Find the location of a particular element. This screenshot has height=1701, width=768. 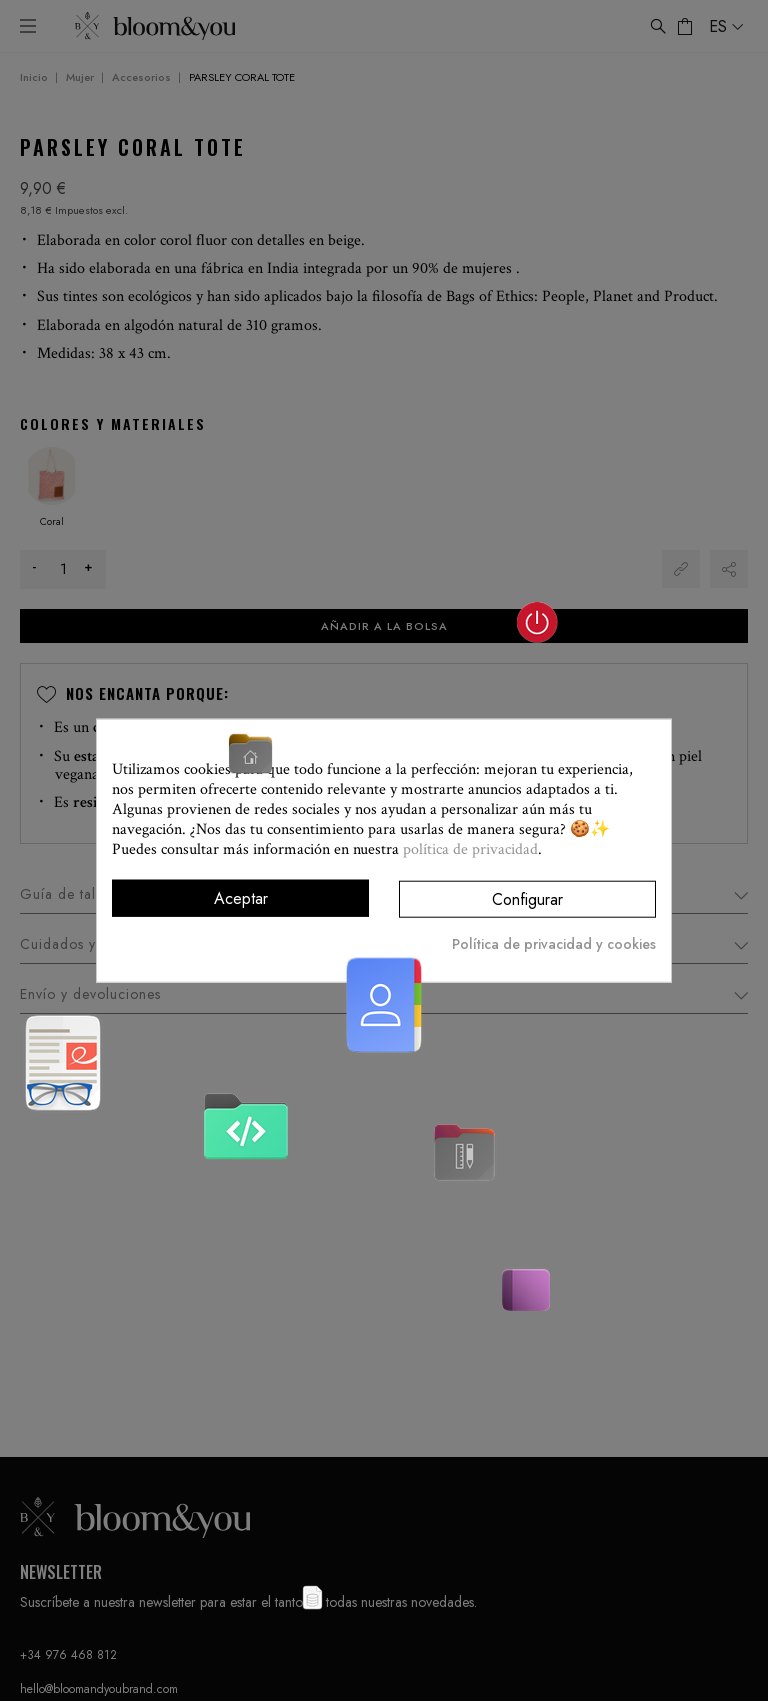

open a SQL database file is located at coordinates (312, 1597).